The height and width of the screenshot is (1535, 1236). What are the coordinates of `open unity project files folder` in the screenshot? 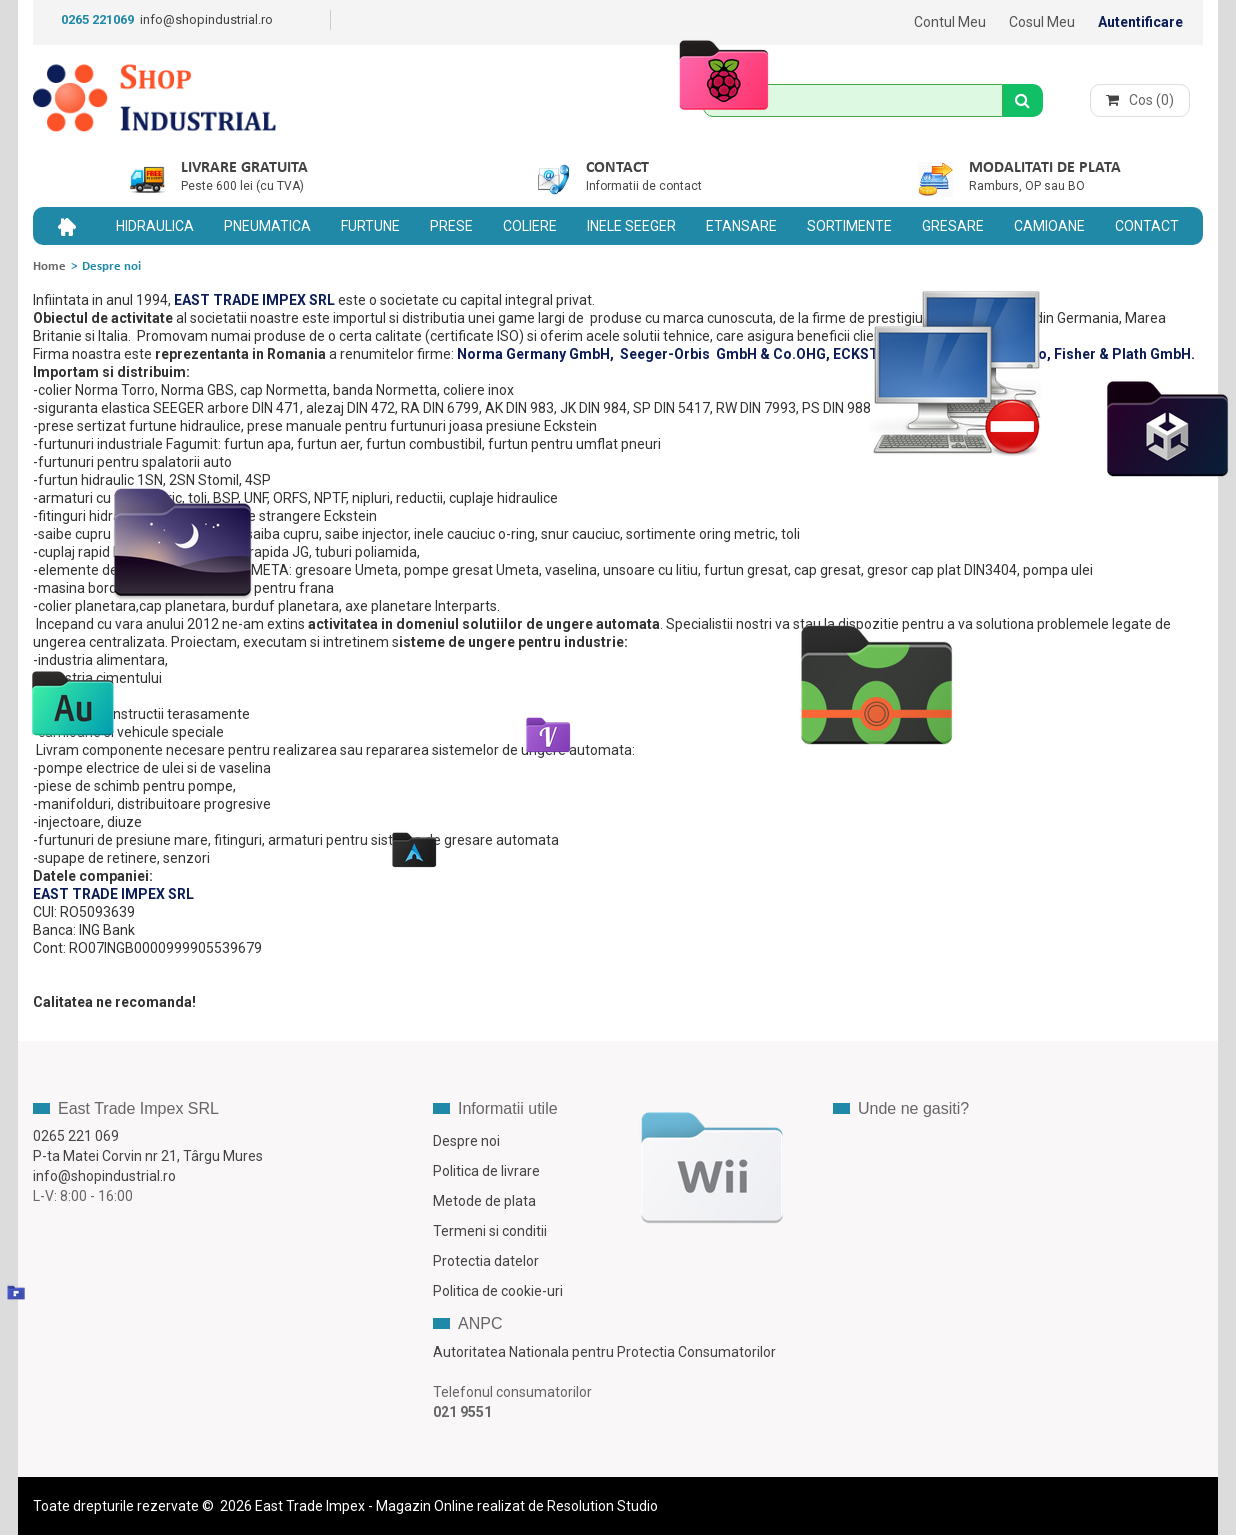 It's located at (1167, 432).